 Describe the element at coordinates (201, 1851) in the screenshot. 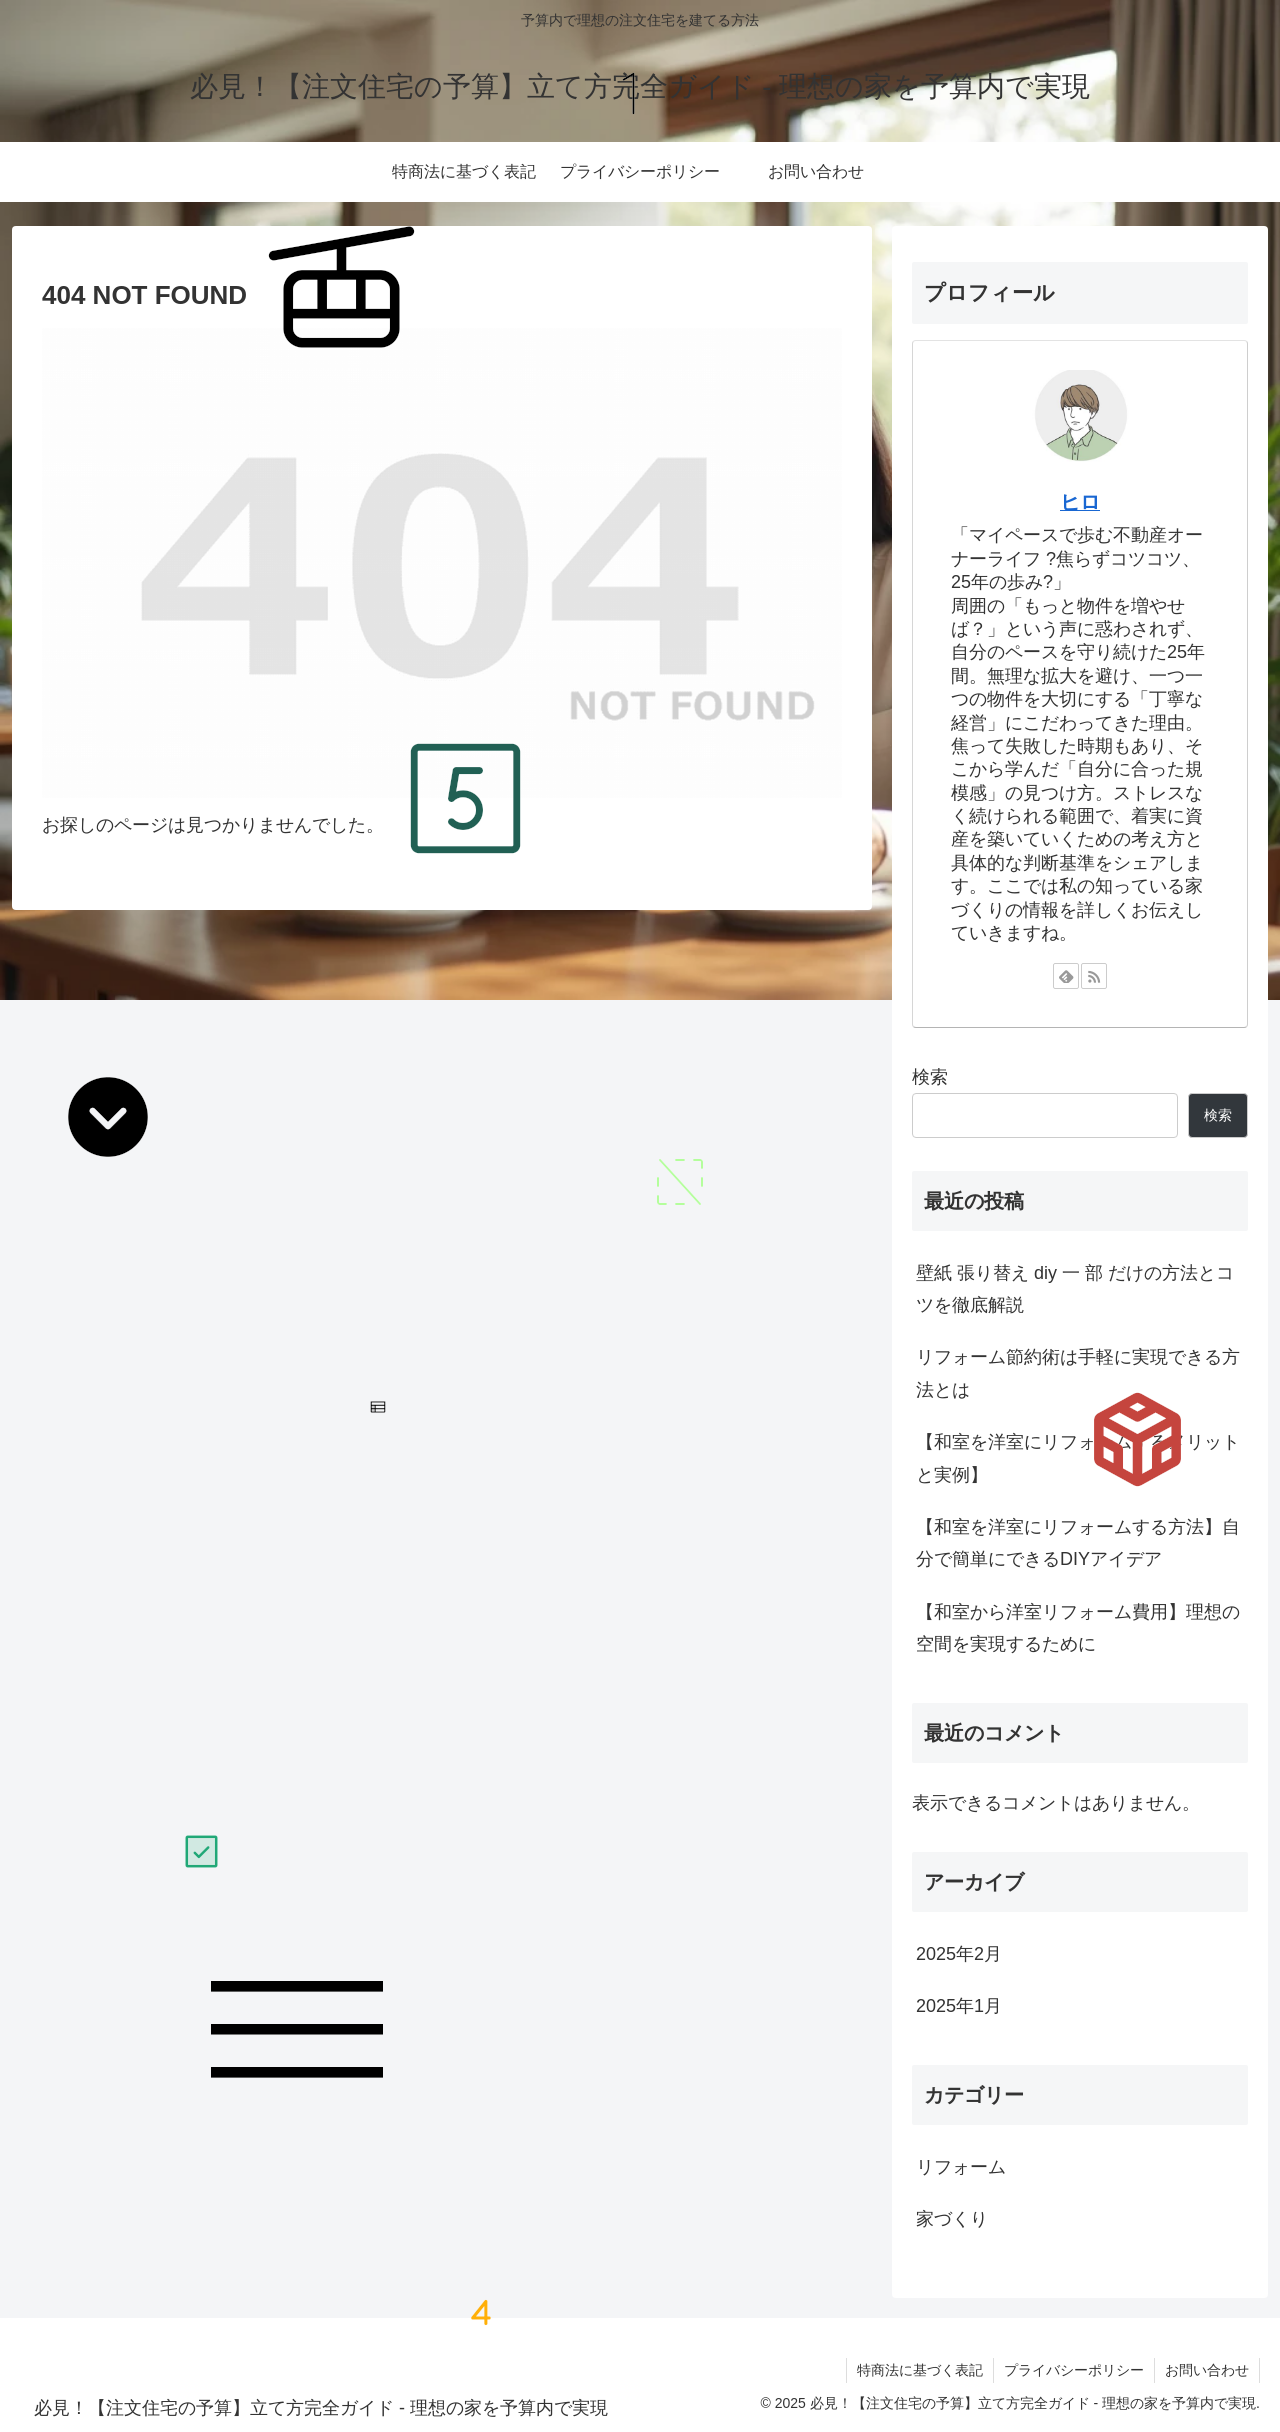

I see `mark task as complete` at that location.